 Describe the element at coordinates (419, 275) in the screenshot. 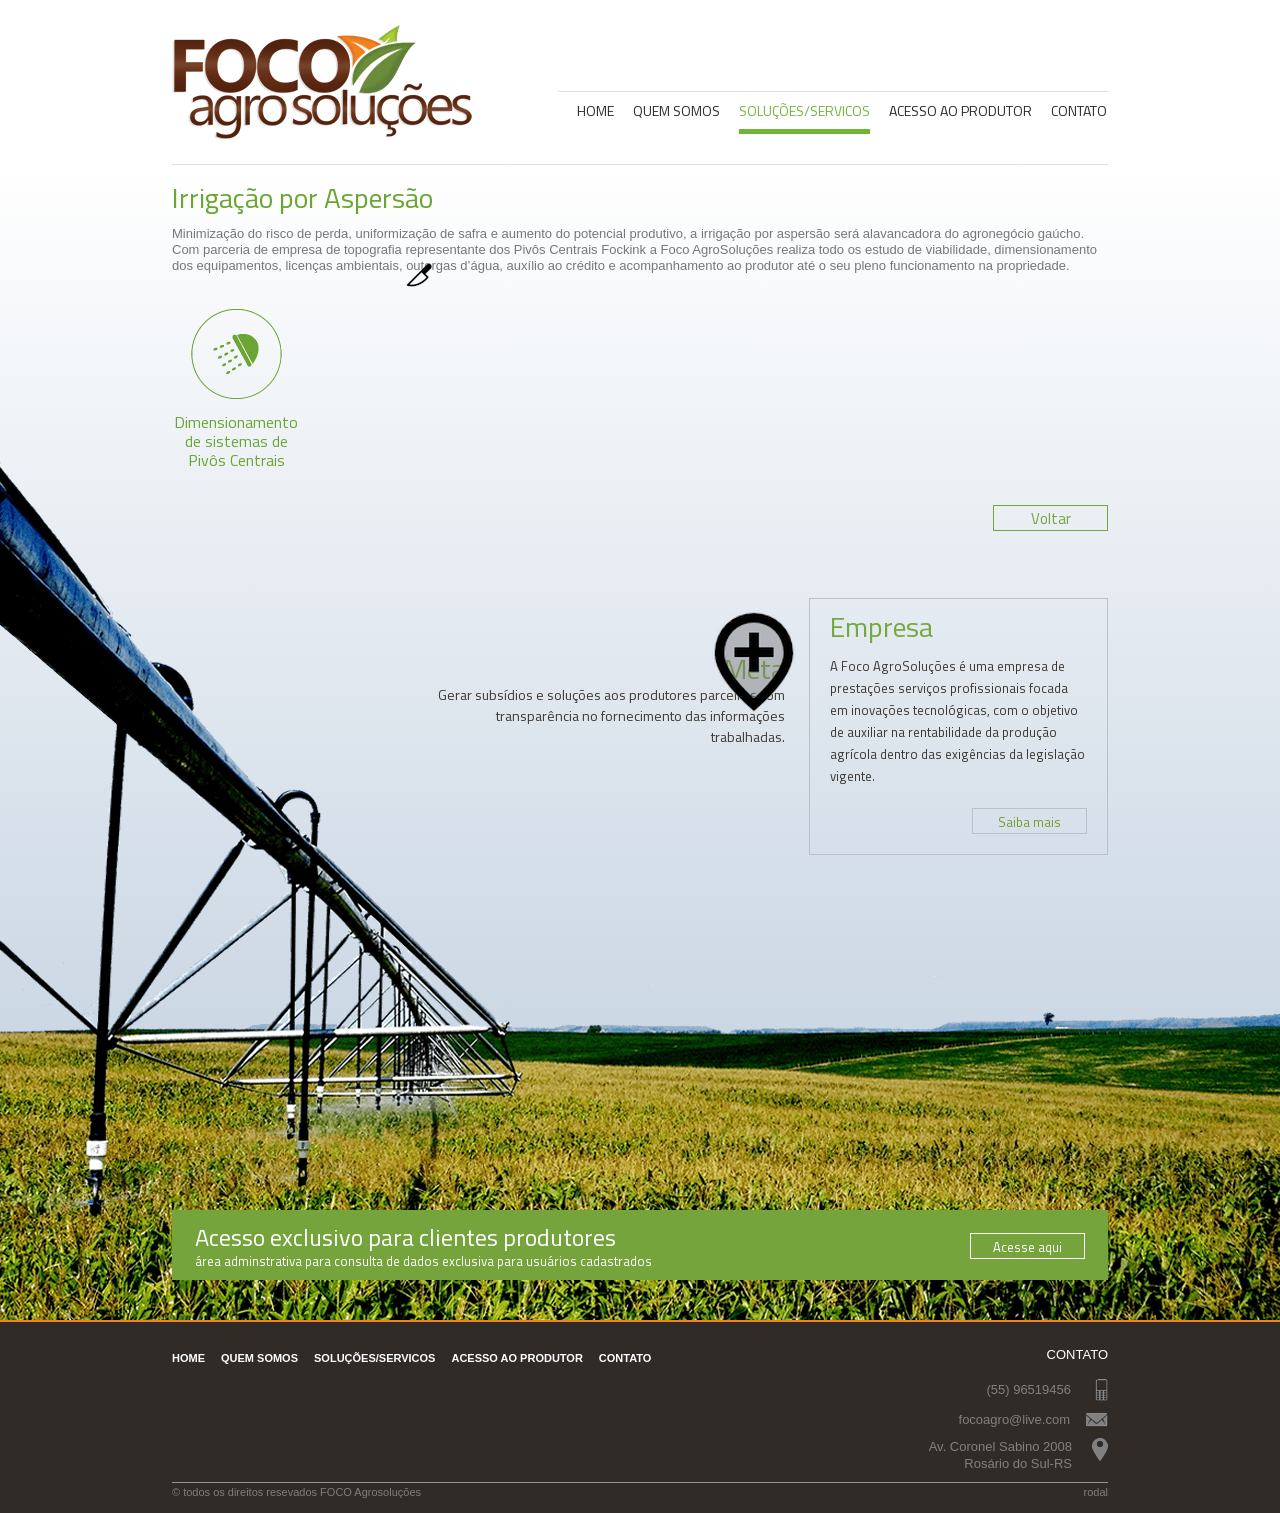

I see `access kitchen or cooking tools` at that location.